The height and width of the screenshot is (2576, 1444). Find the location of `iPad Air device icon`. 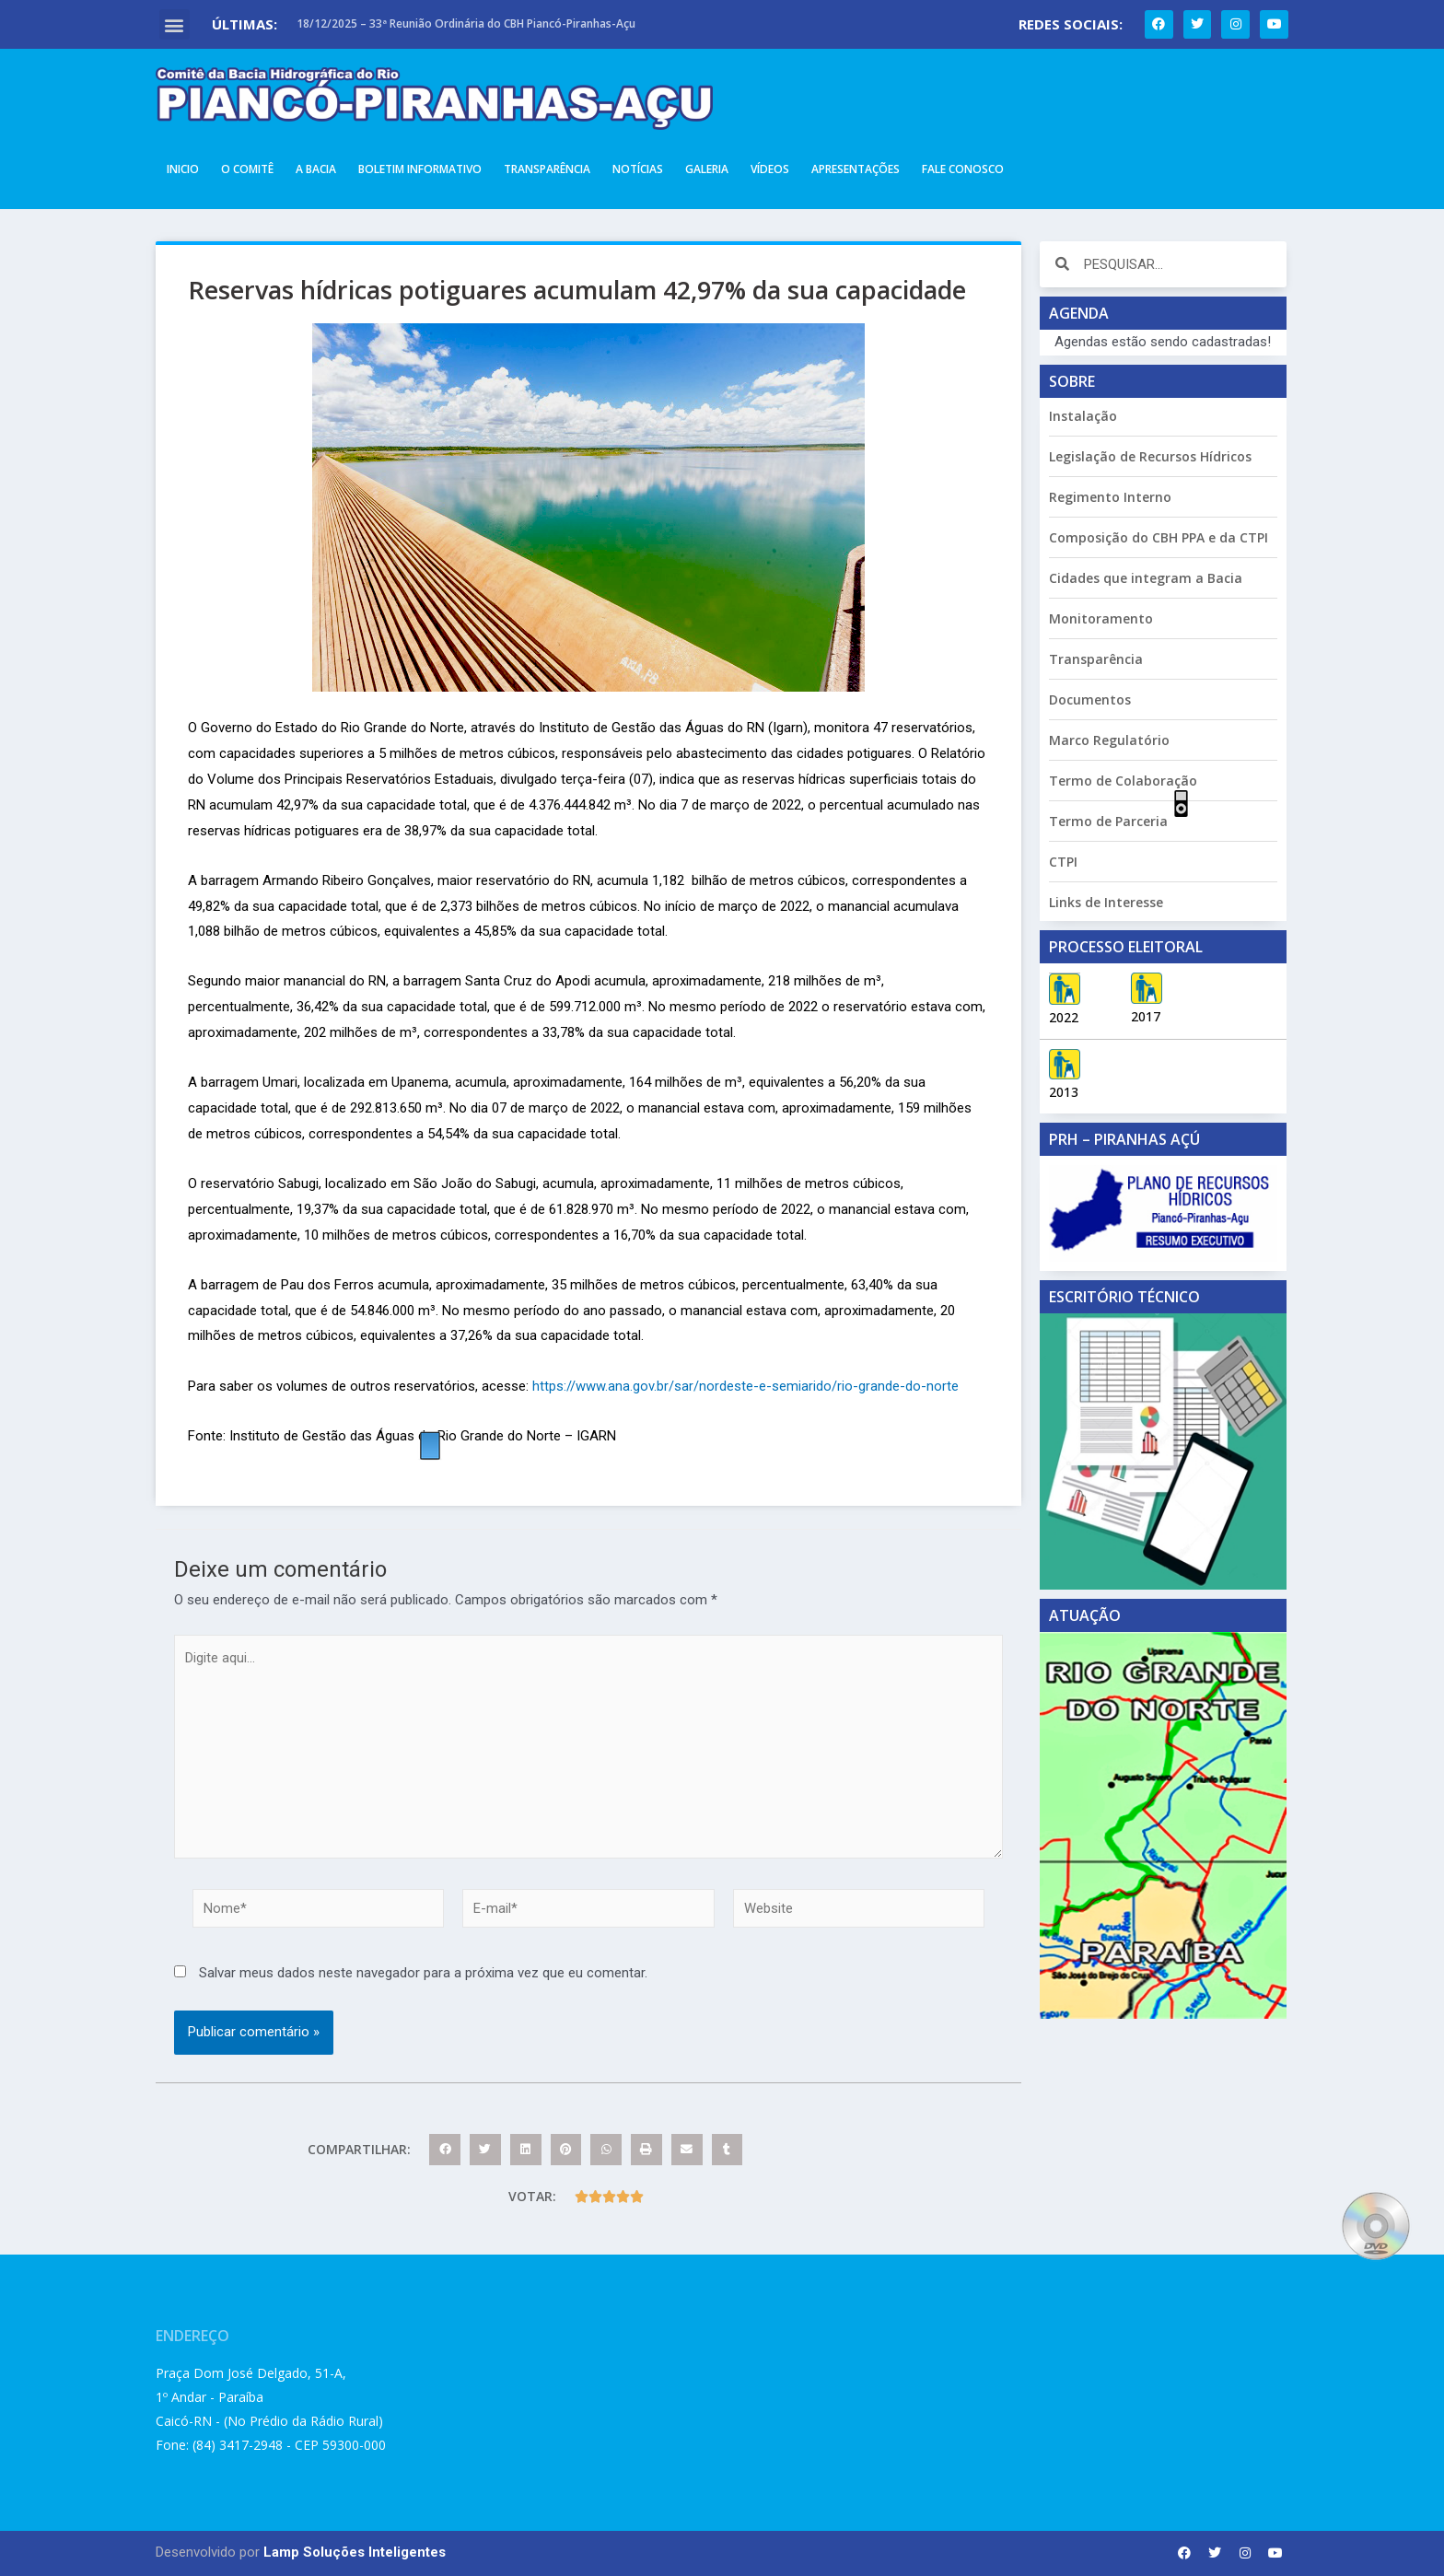

iPad Air device icon is located at coordinates (430, 1446).